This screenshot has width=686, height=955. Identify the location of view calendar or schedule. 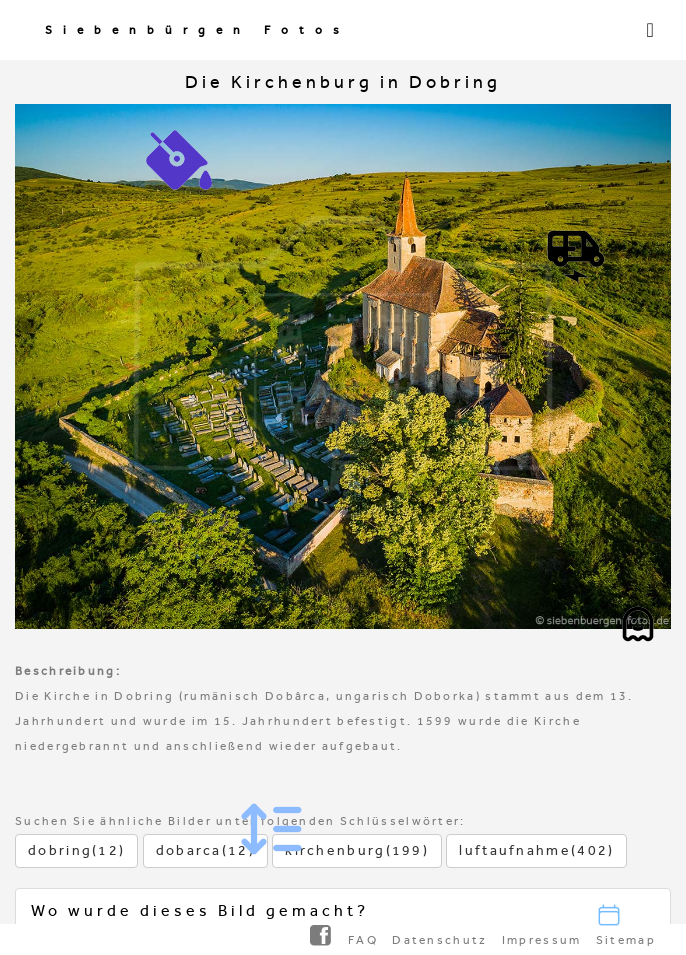
(609, 915).